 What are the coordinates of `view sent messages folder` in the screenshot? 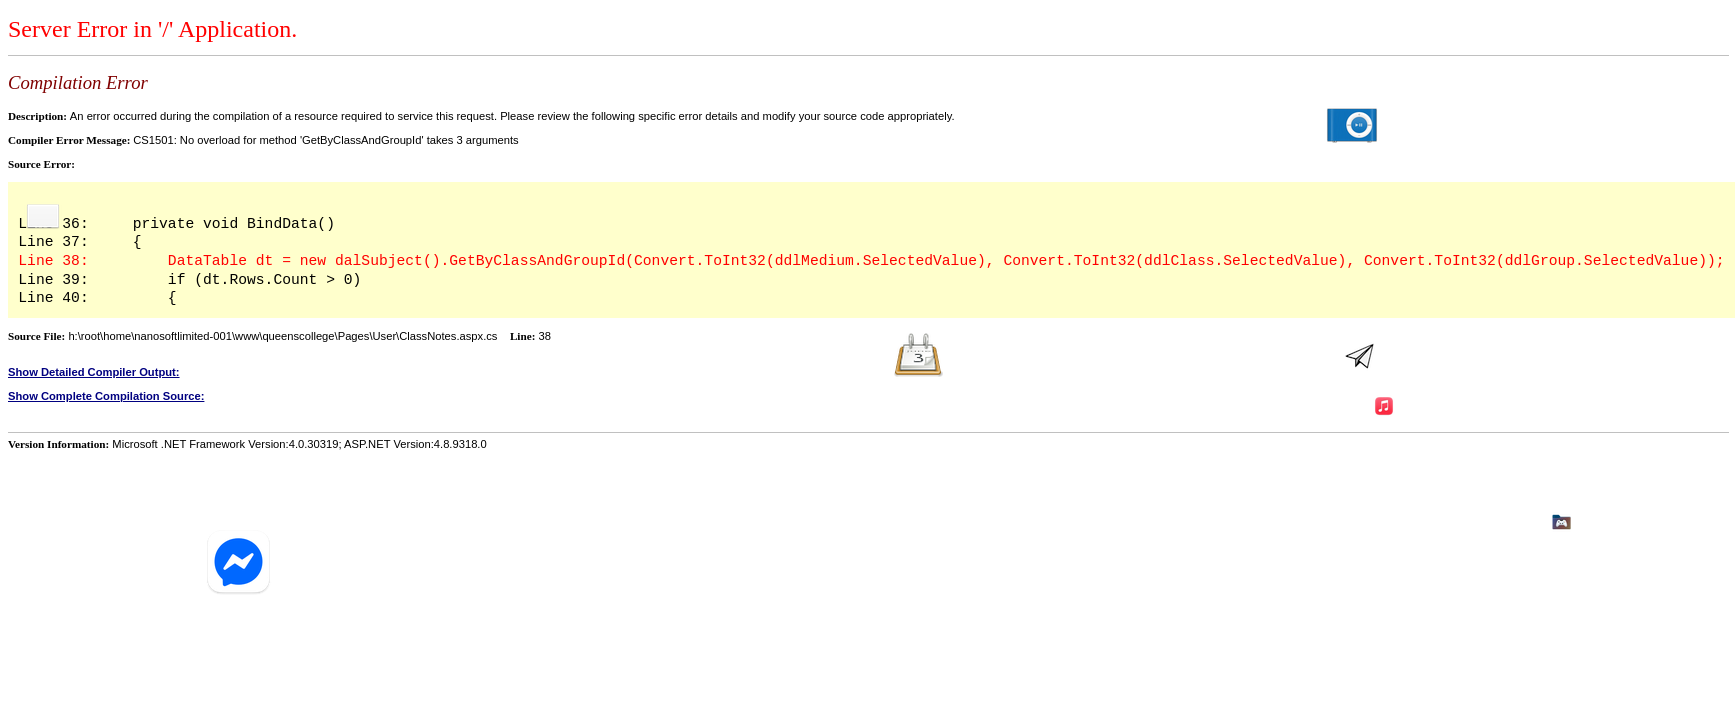 It's located at (1359, 356).